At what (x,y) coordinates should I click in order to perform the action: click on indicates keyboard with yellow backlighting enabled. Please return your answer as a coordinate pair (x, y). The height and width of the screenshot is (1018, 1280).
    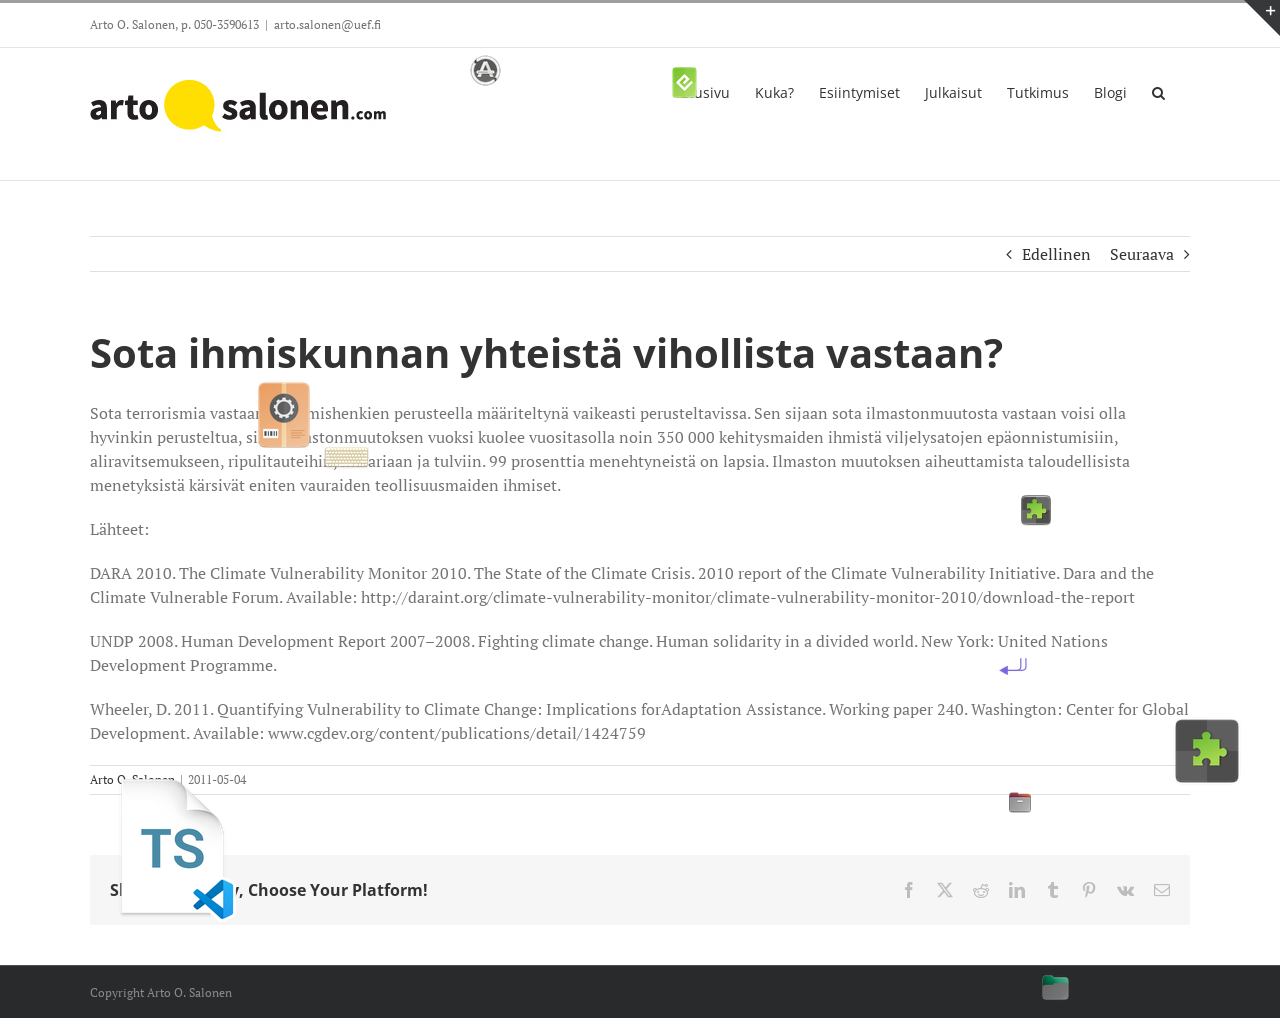
    Looking at the image, I should click on (346, 457).